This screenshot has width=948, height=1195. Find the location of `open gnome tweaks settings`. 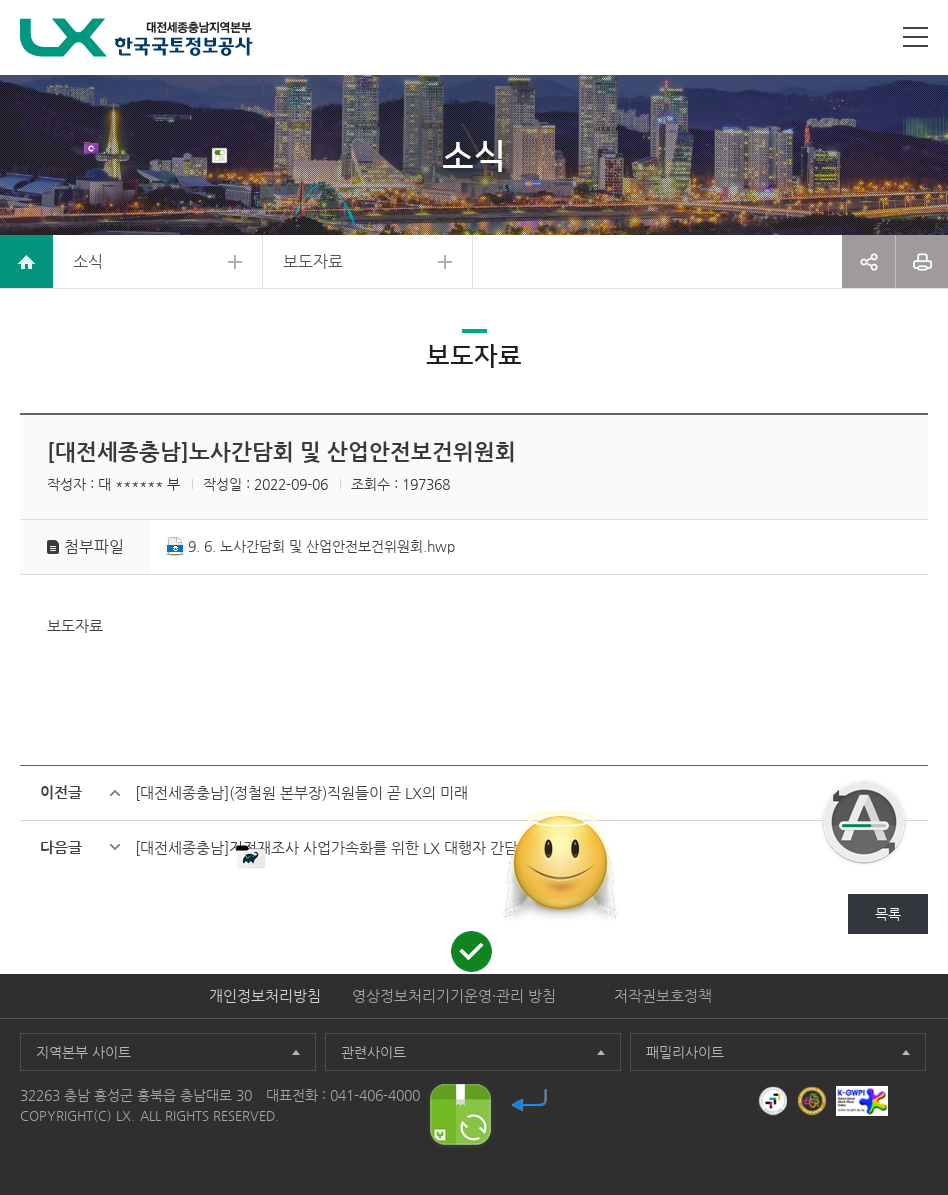

open gnome tweaks settings is located at coordinates (219, 155).